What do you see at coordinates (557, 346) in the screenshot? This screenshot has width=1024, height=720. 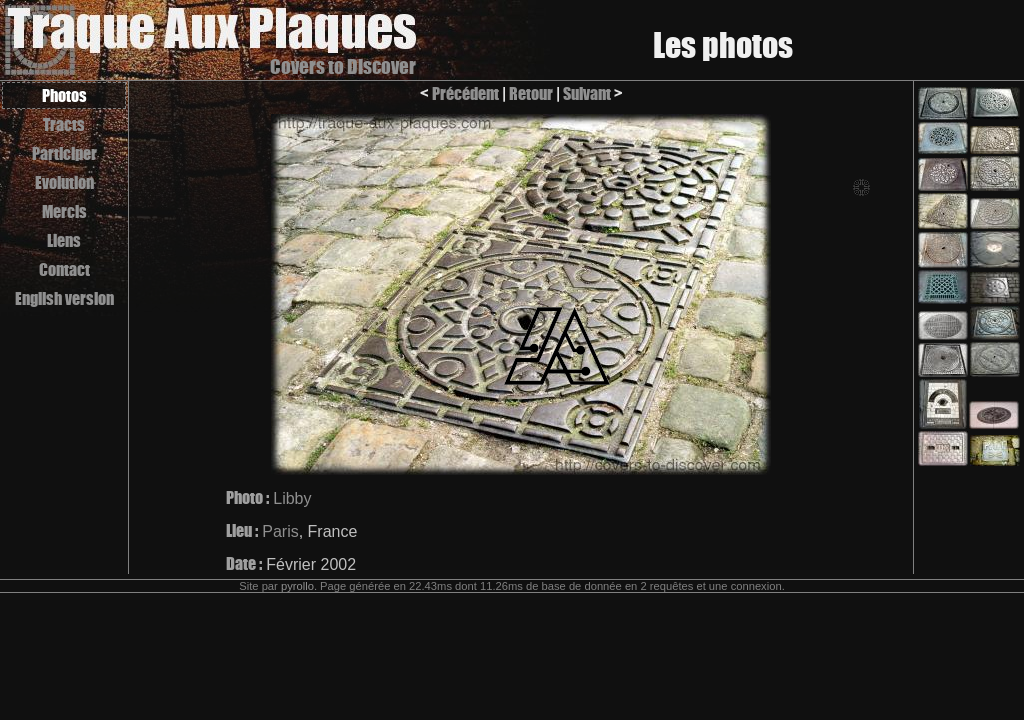 I see `visit The Algorithms website or repository` at bounding box center [557, 346].